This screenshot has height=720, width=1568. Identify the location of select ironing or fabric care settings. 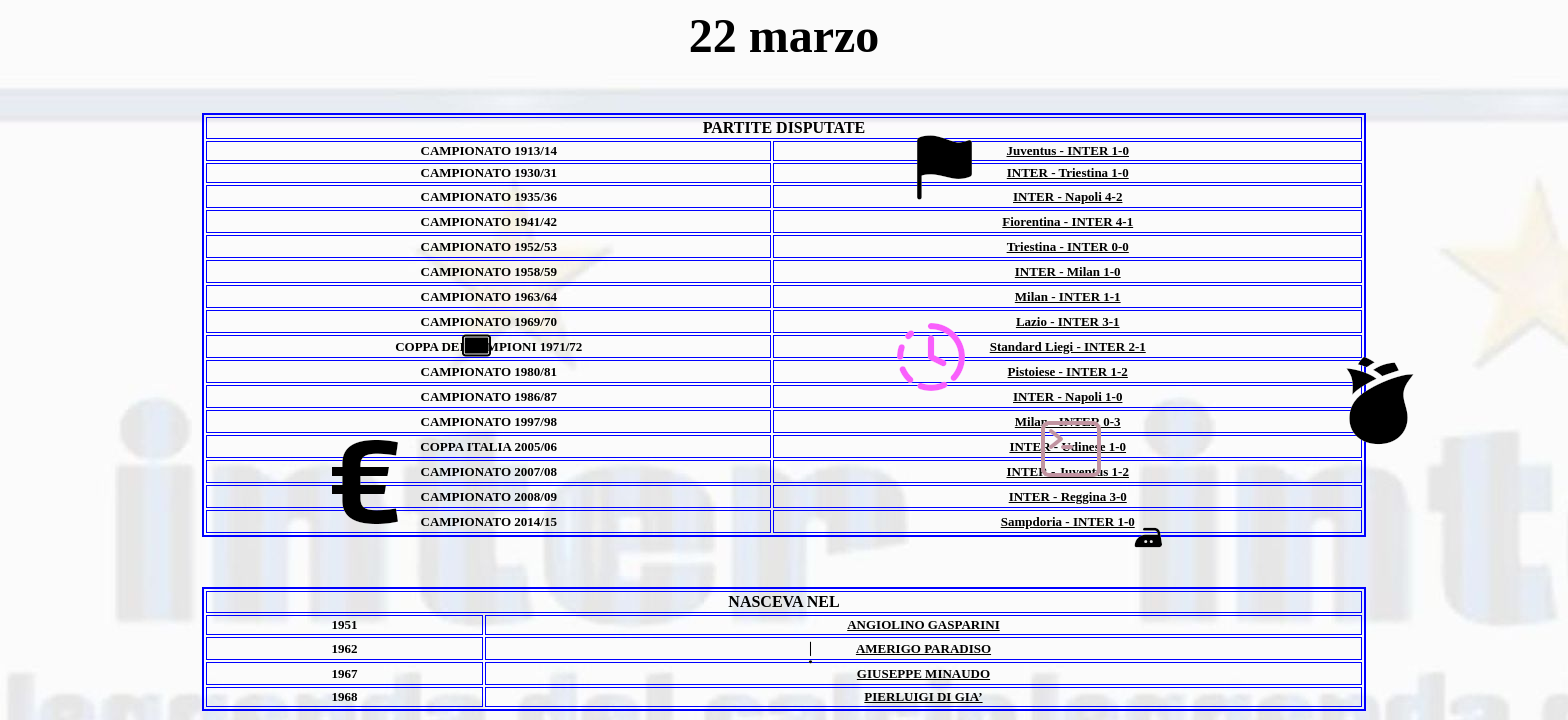
(1148, 537).